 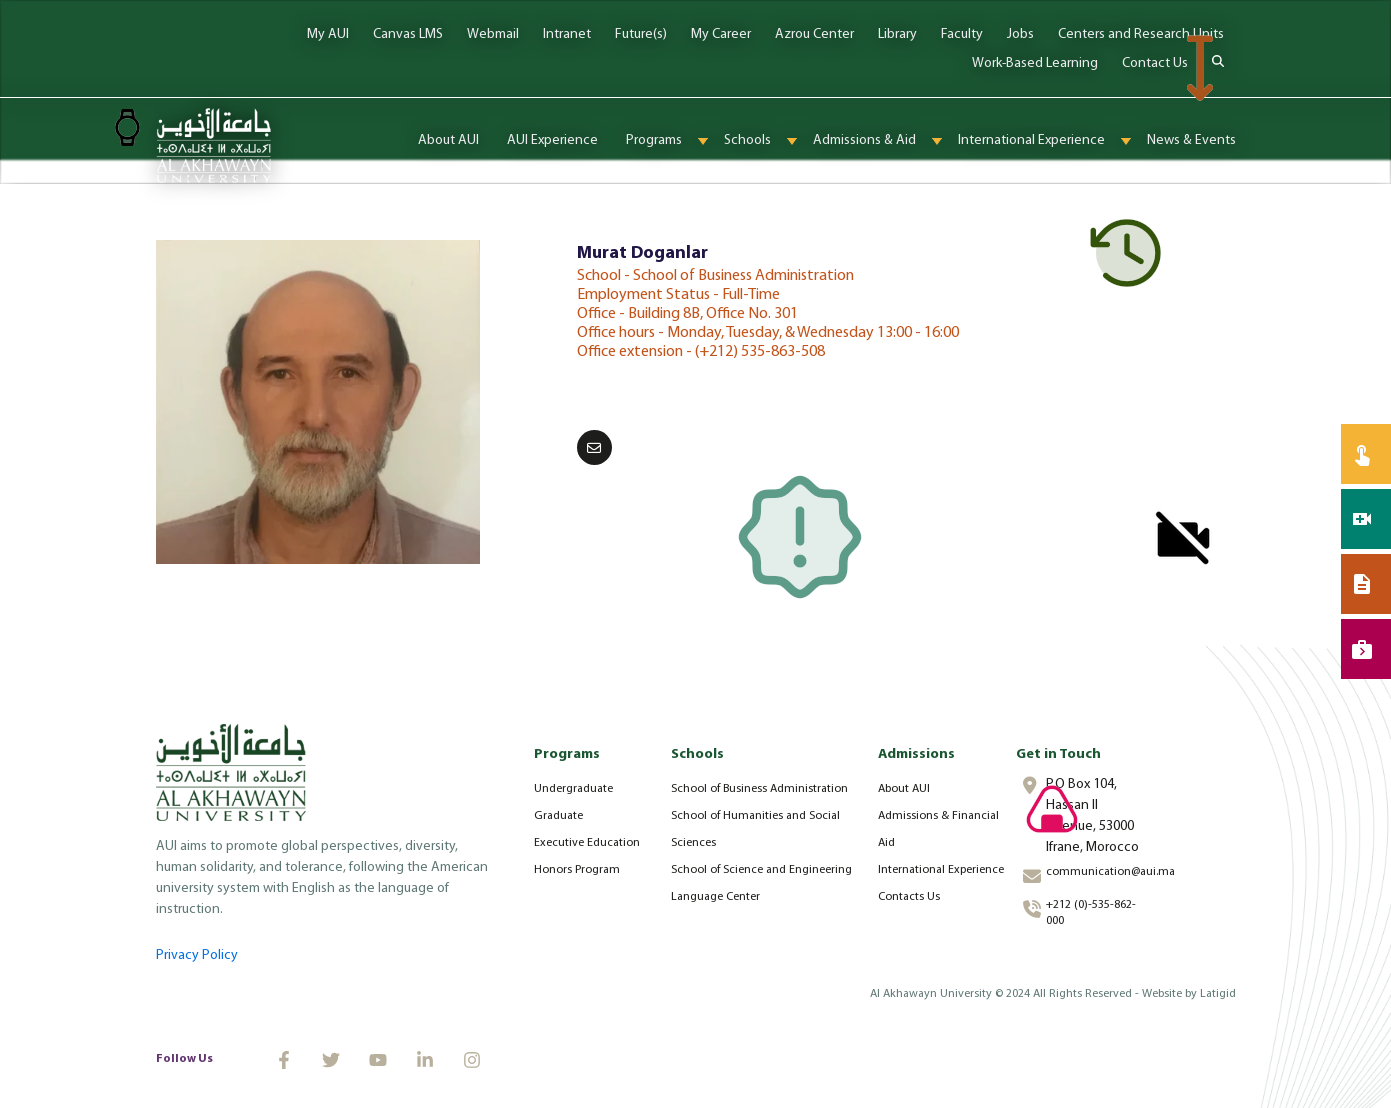 I want to click on download to bottom or end of list, so click(x=1200, y=68).